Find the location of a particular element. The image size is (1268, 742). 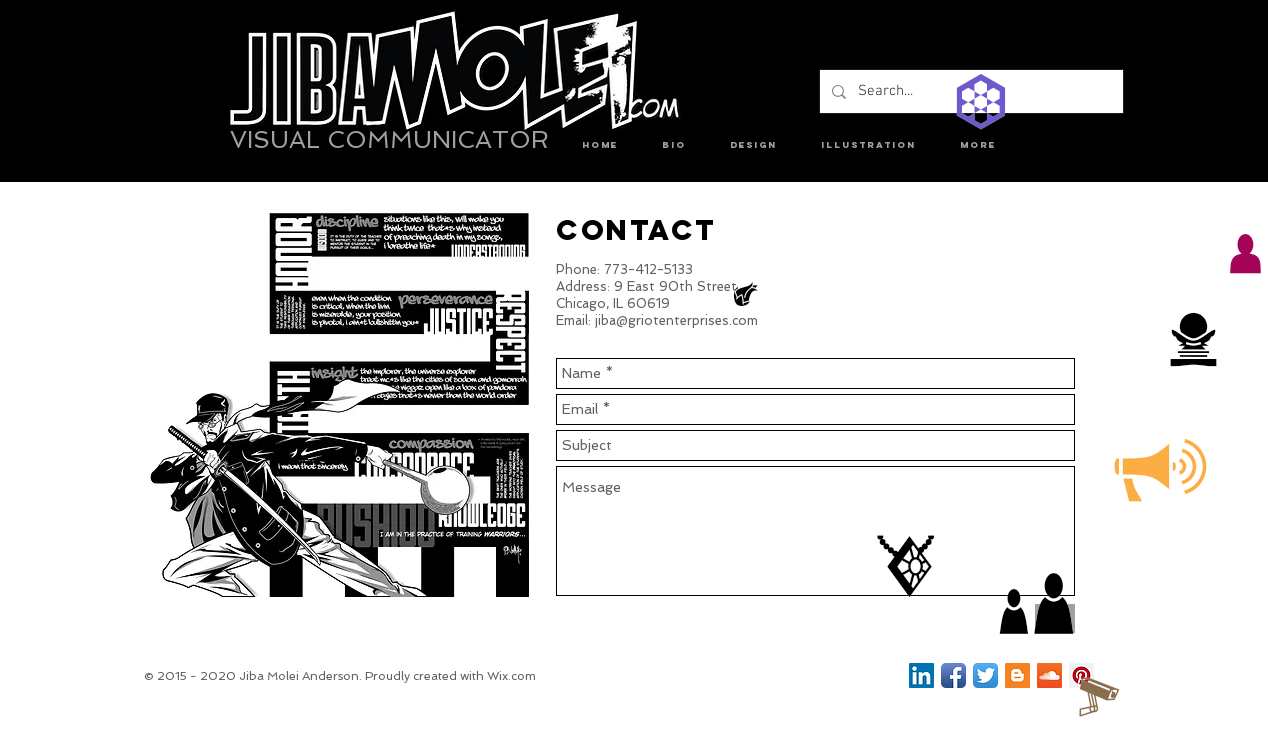

indicates a new sprout or growth stage in a farming game is located at coordinates (746, 294).